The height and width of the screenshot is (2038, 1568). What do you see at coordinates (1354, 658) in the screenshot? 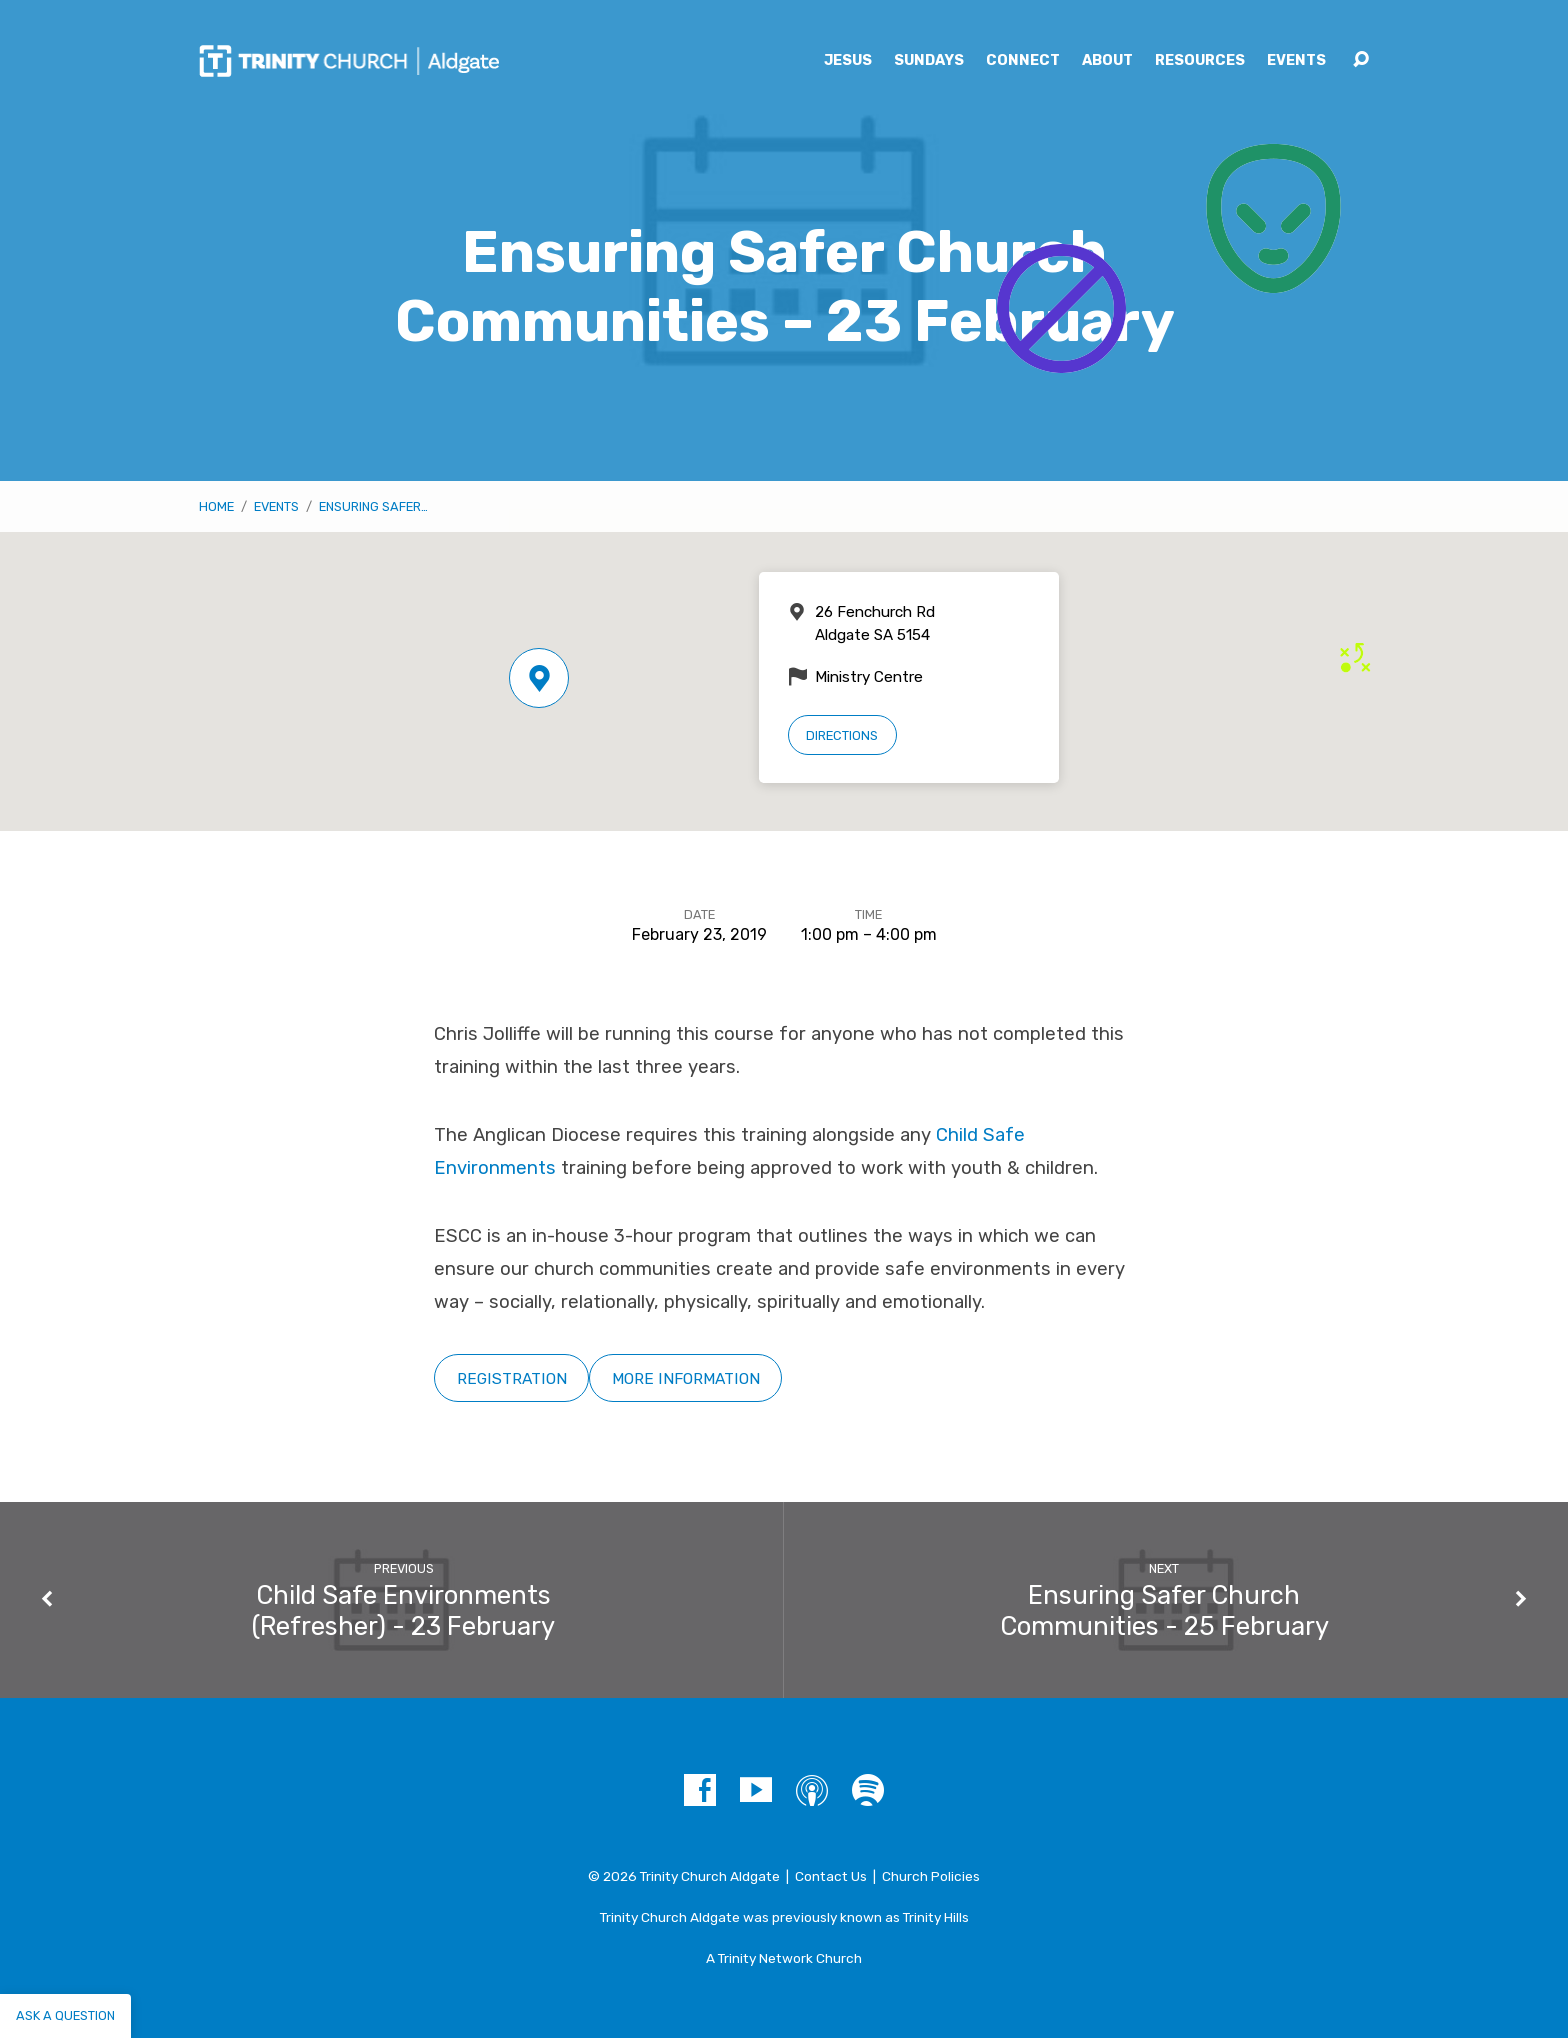
I see `view game plan or strategy options` at bounding box center [1354, 658].